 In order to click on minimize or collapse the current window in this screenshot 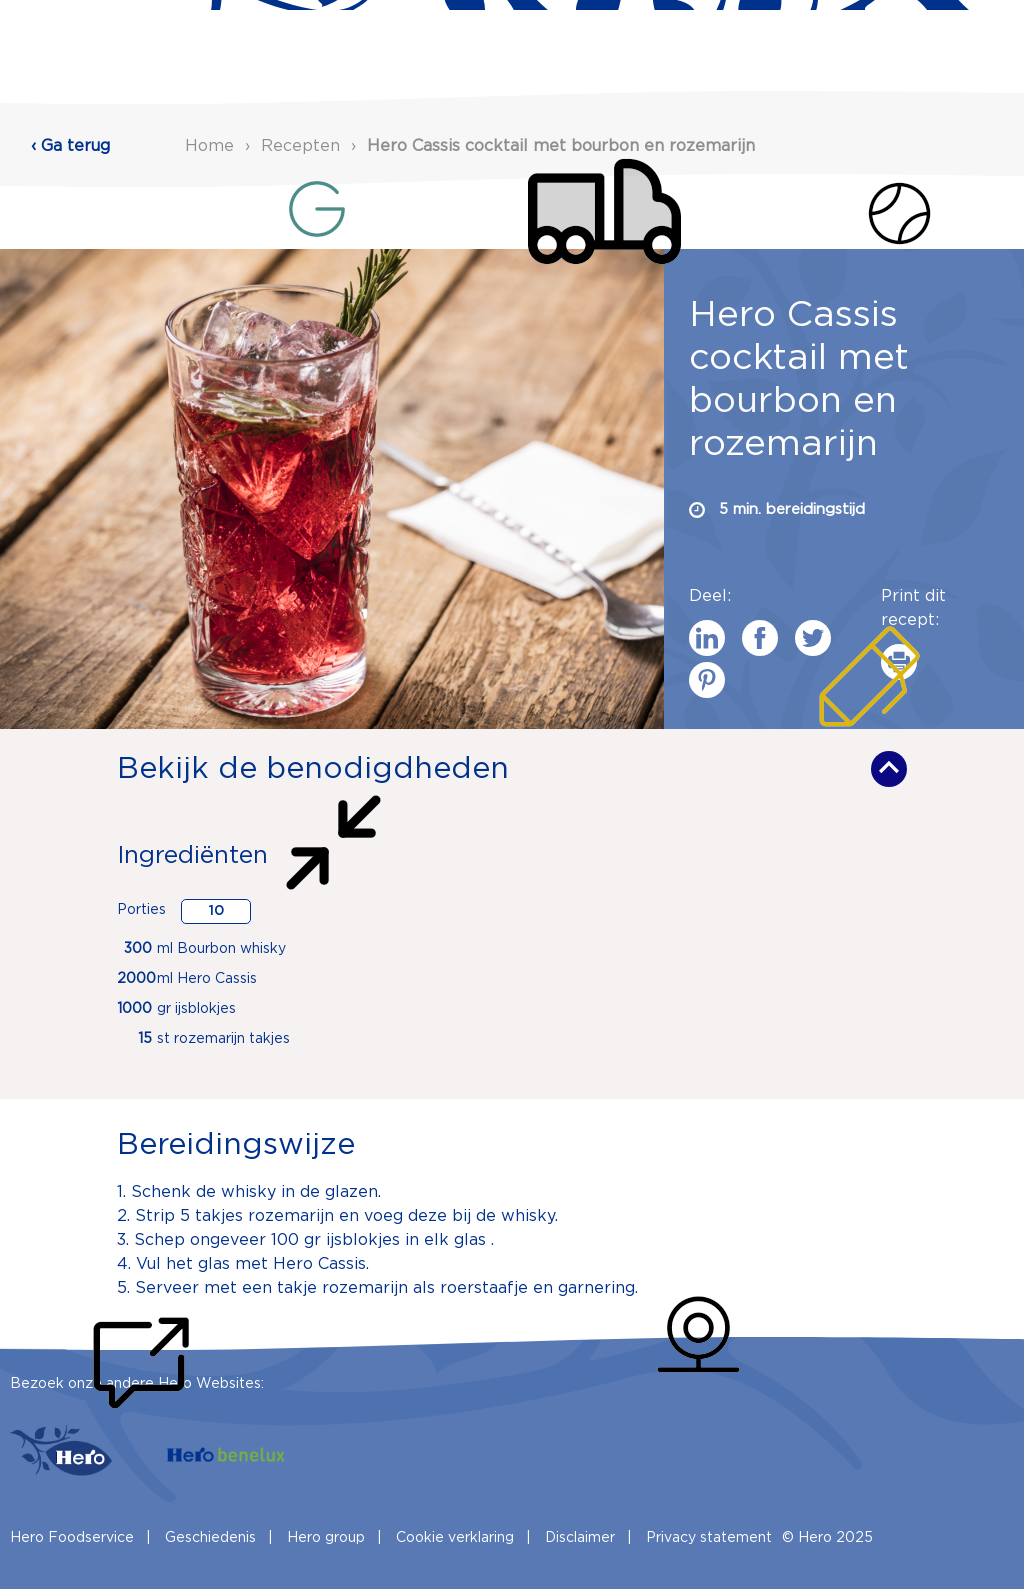, I will do `click(333, 842)`.